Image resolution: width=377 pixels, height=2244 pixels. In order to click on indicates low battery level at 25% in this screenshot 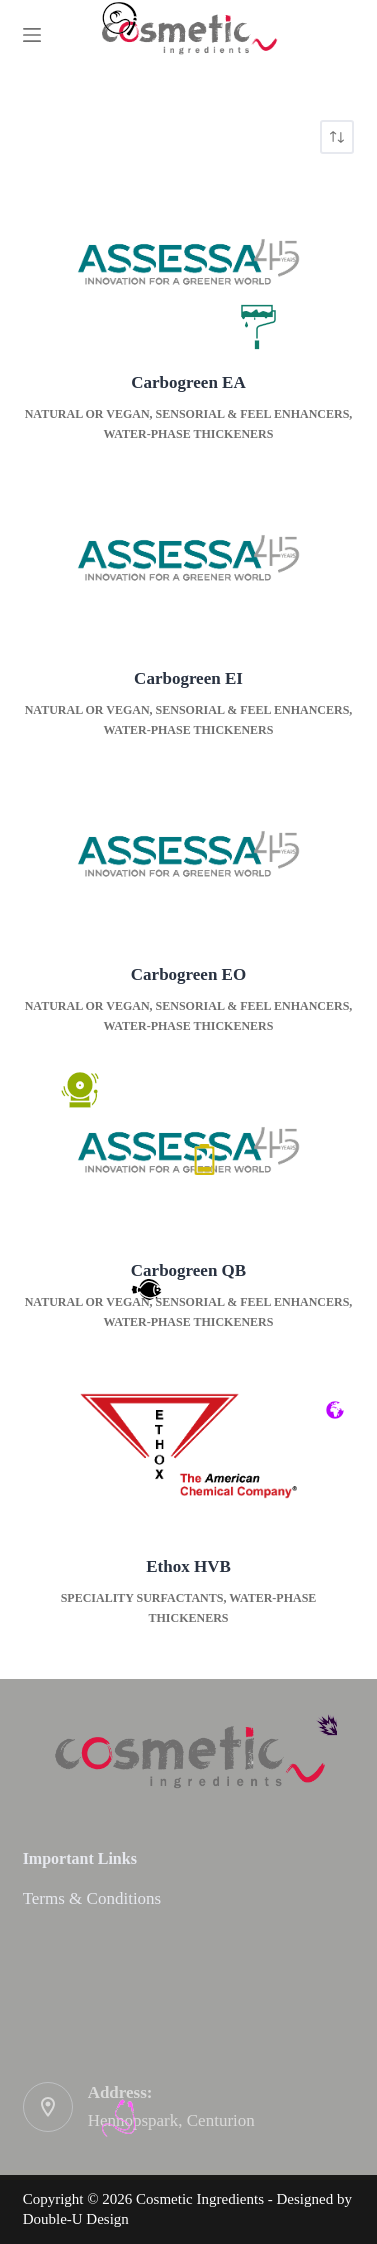, I will do `click(204, 1159)`.